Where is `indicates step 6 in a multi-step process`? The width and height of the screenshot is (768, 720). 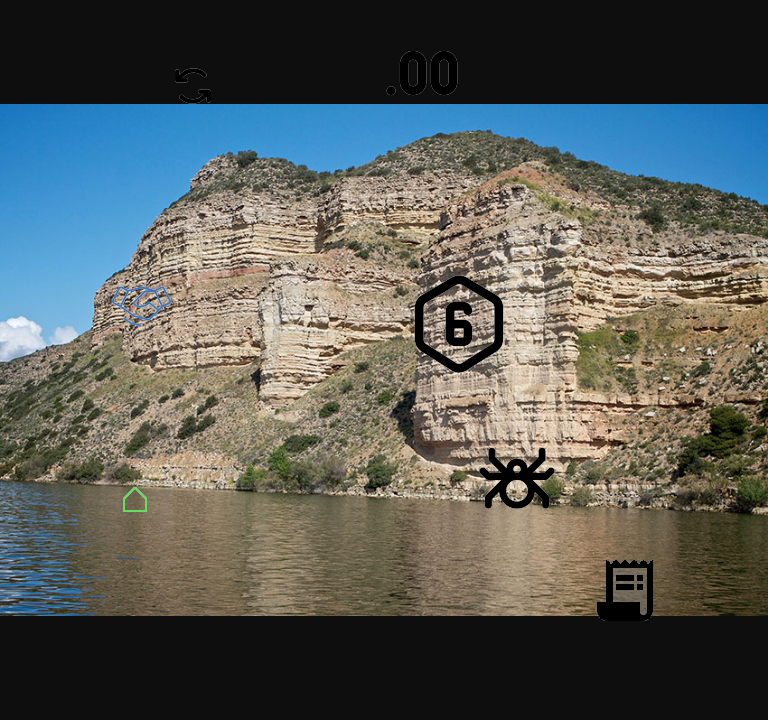
indicates step 6 in a multi-step process is located at coordinates (459, 324).